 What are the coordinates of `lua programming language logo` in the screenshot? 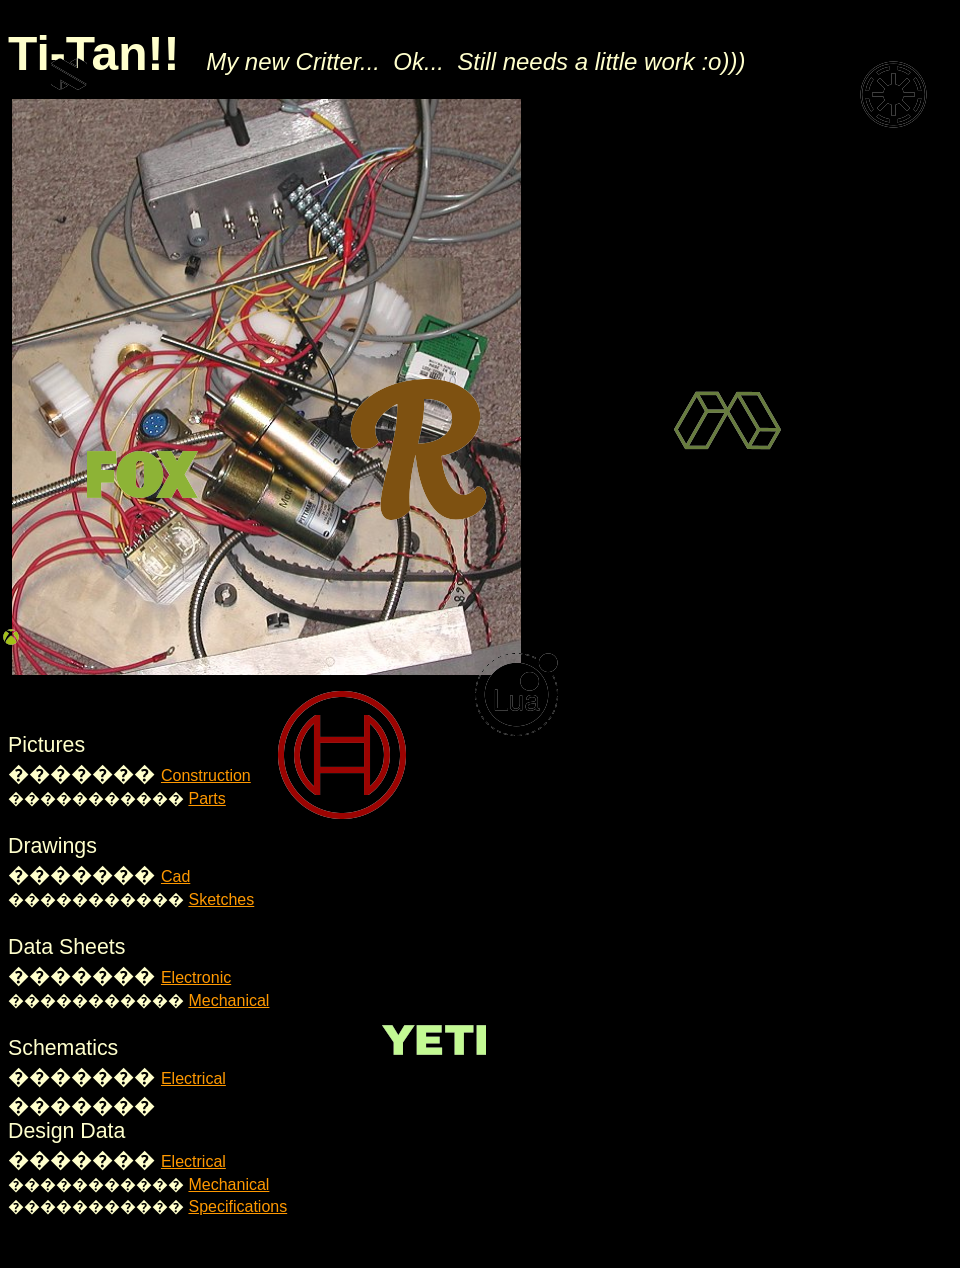 It's located at (516, 694).